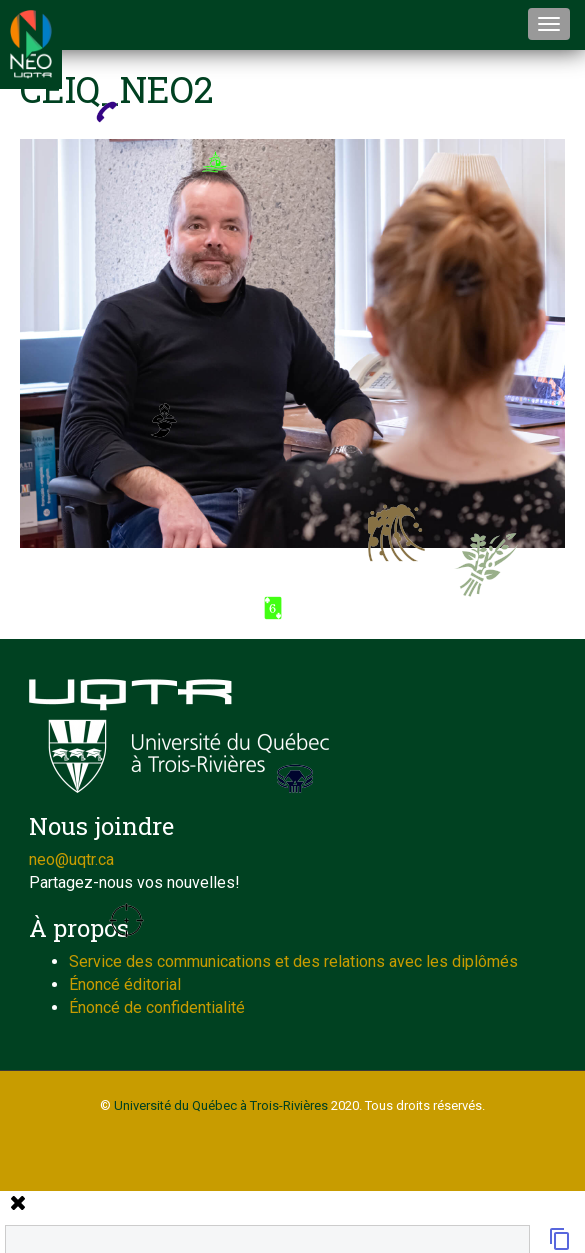 This screenshot has width=585, height=1253. What do you see at coordinates (126, 920) in the screenshot?
I see `aim or target an object in a game` at bounding box center [126, 920].